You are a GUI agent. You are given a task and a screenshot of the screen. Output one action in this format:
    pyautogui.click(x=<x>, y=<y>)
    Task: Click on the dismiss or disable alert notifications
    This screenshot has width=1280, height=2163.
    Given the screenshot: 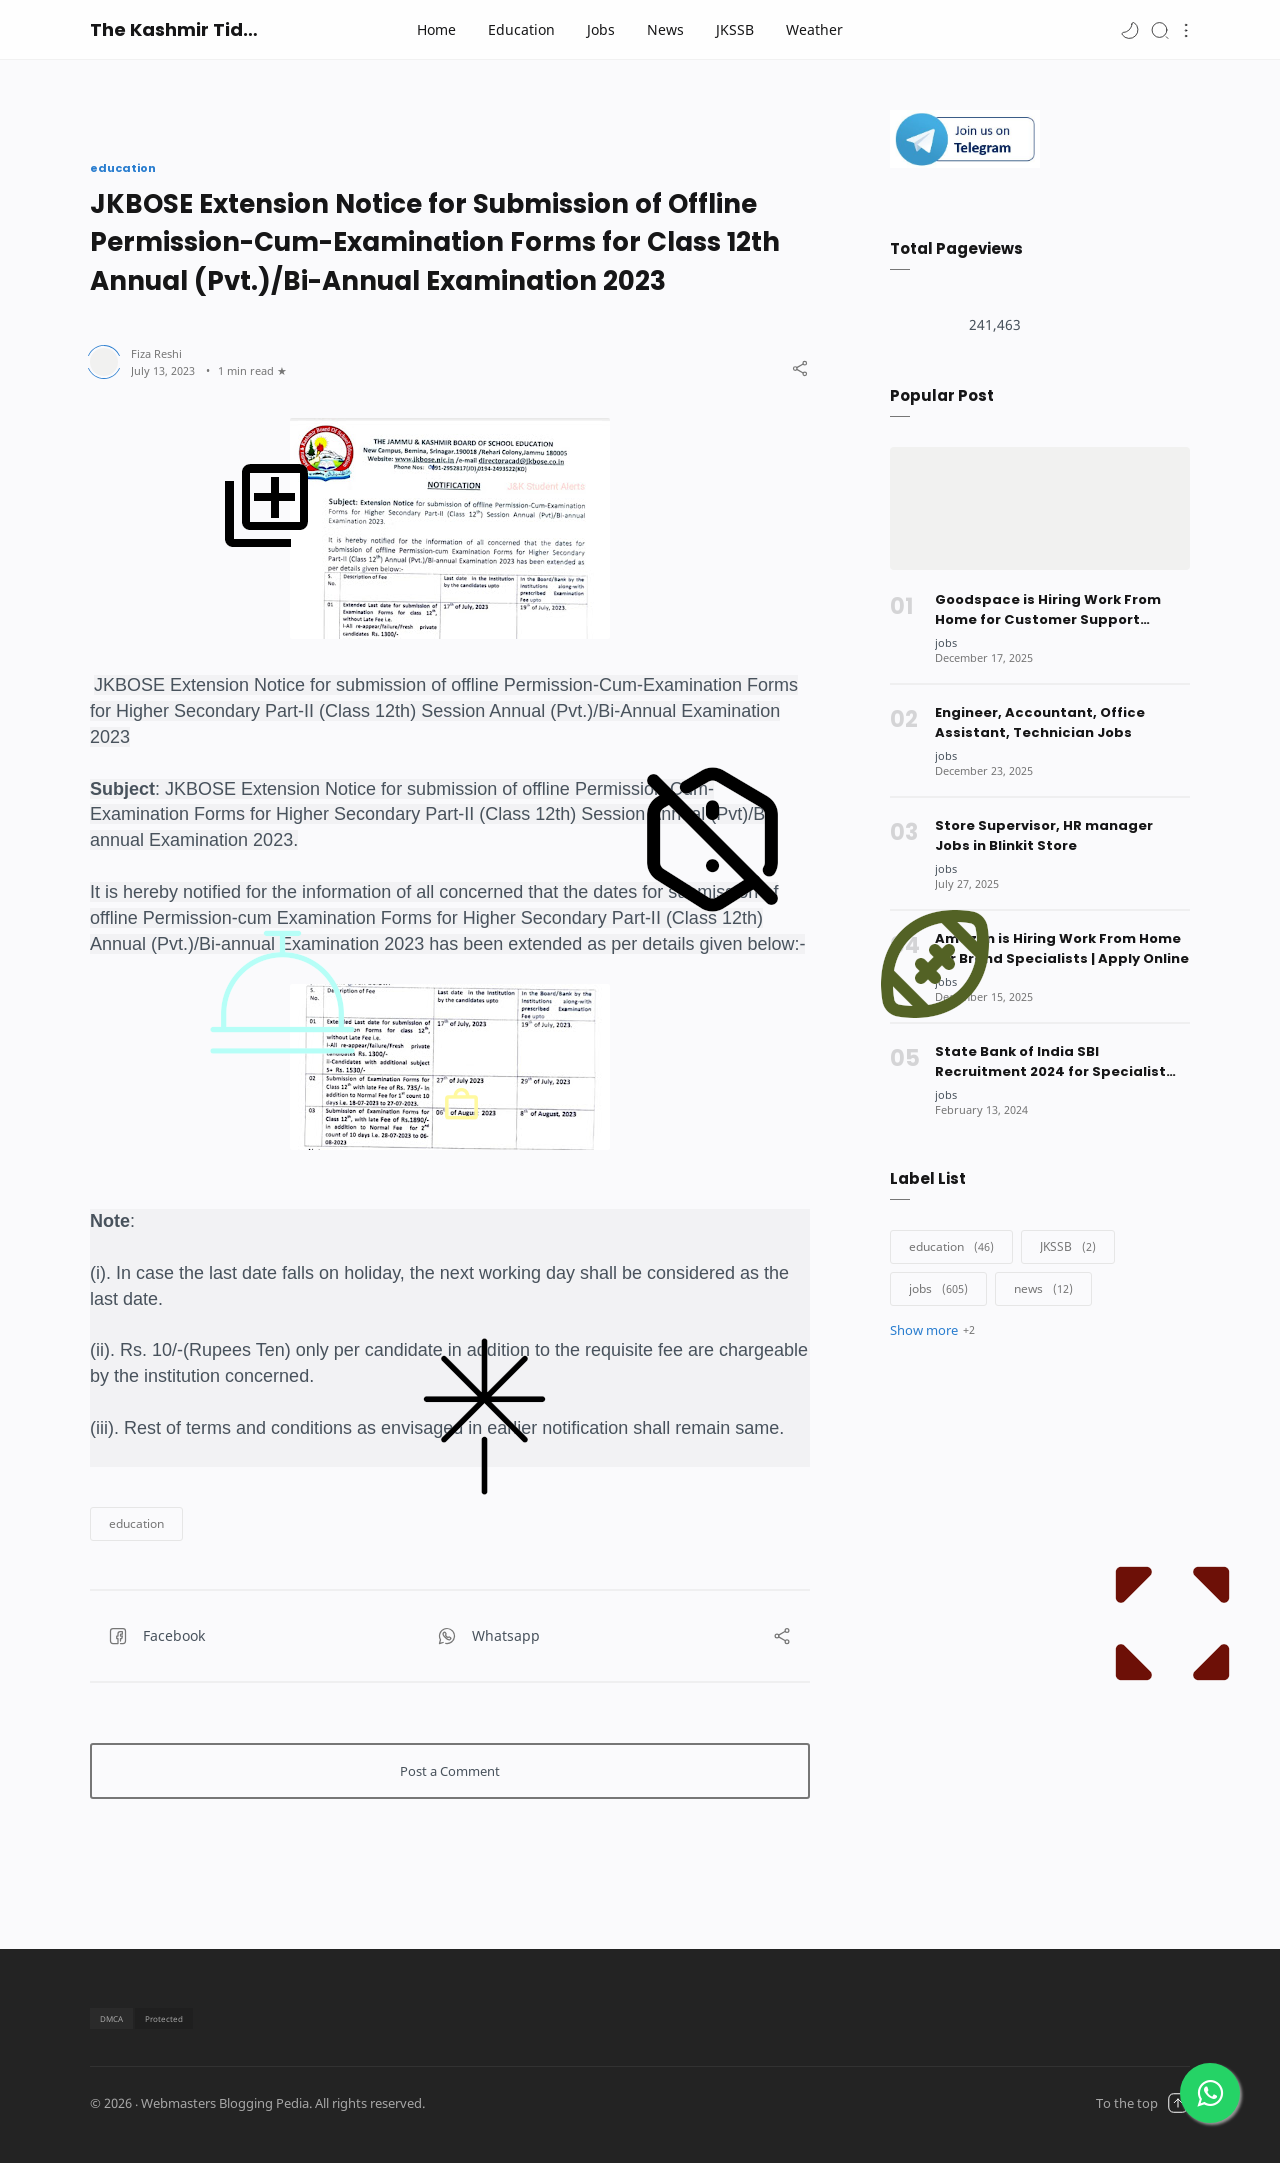 What is the action you would take?
    pyautogui.click(x=712, y=839)
    